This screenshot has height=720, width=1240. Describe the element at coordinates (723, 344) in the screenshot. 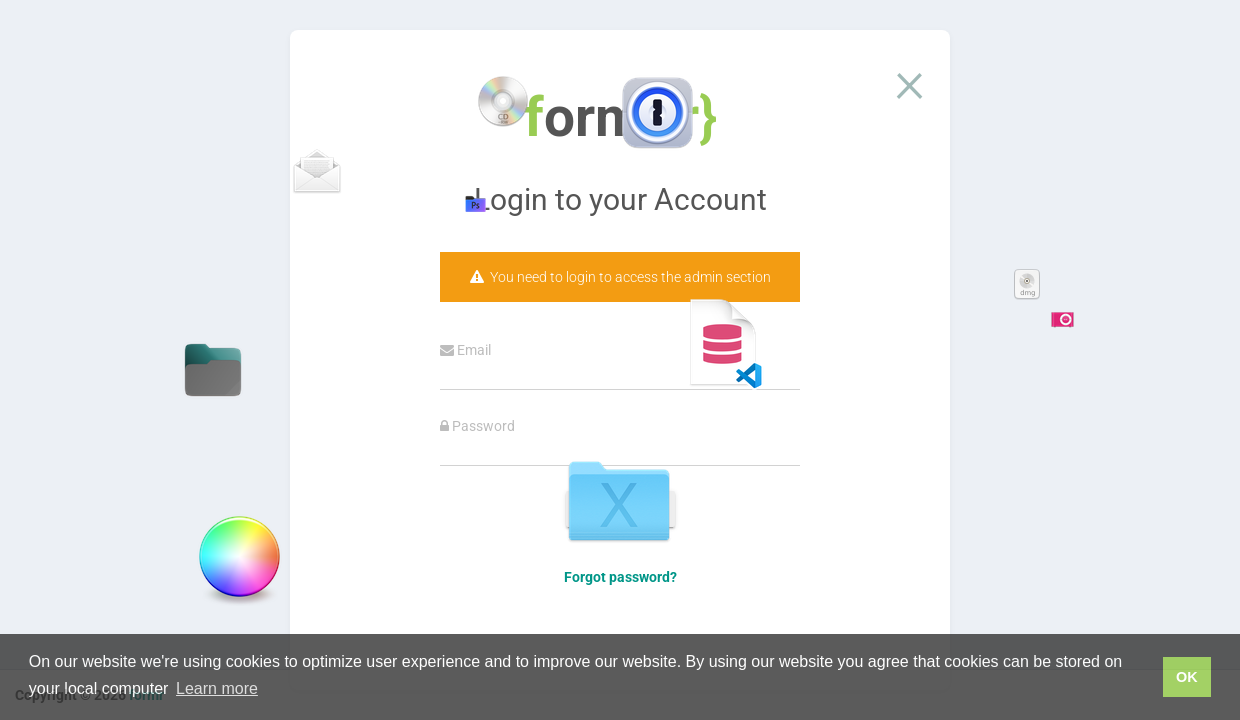

I see `open sql database file in Visual Studio Code` at that location.